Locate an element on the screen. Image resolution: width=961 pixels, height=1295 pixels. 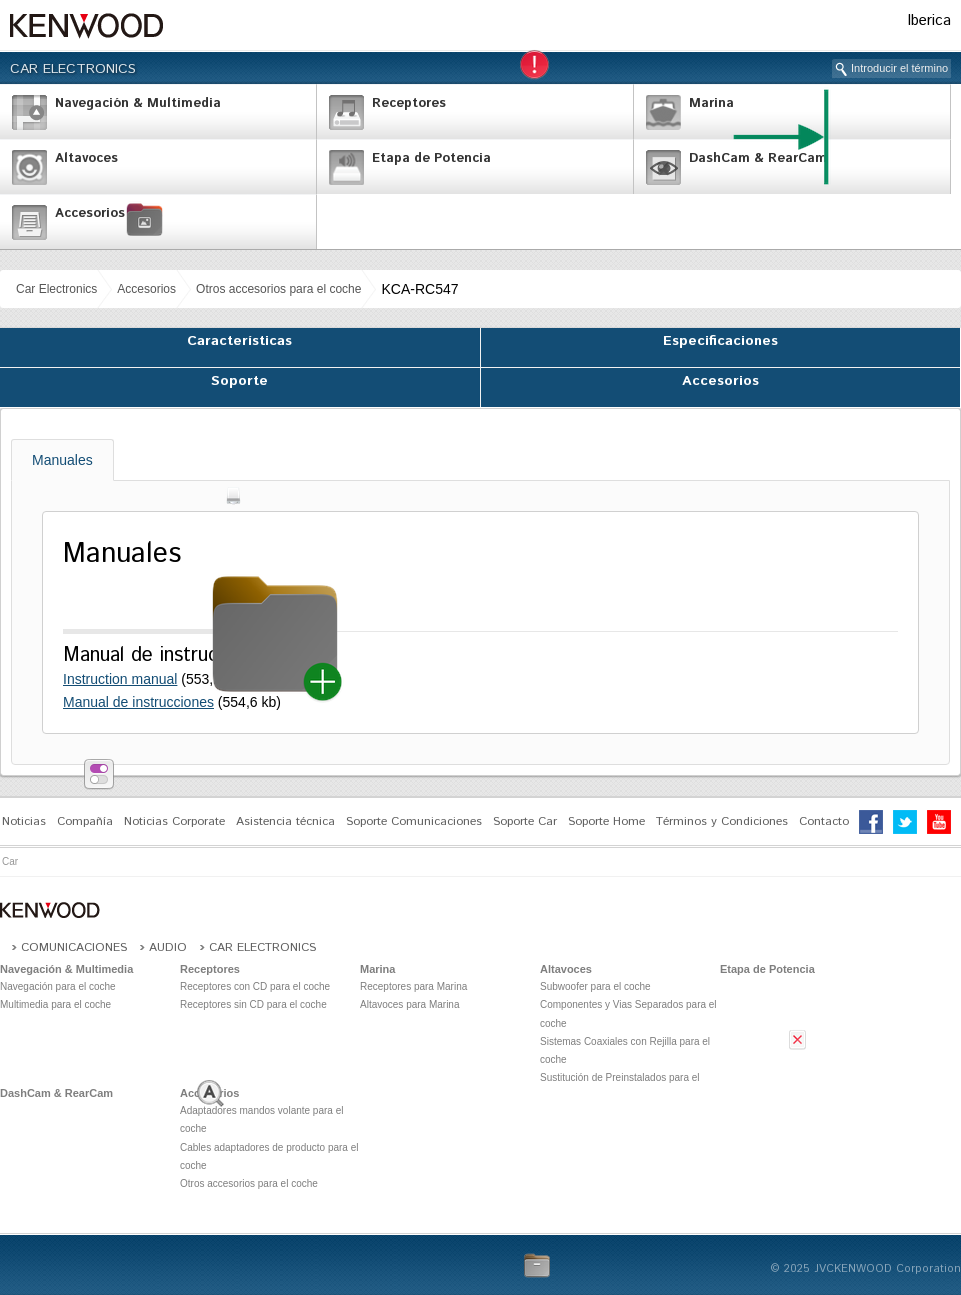
indicates a broken or invalid symbolic link is located at coordinates (797, 1039).